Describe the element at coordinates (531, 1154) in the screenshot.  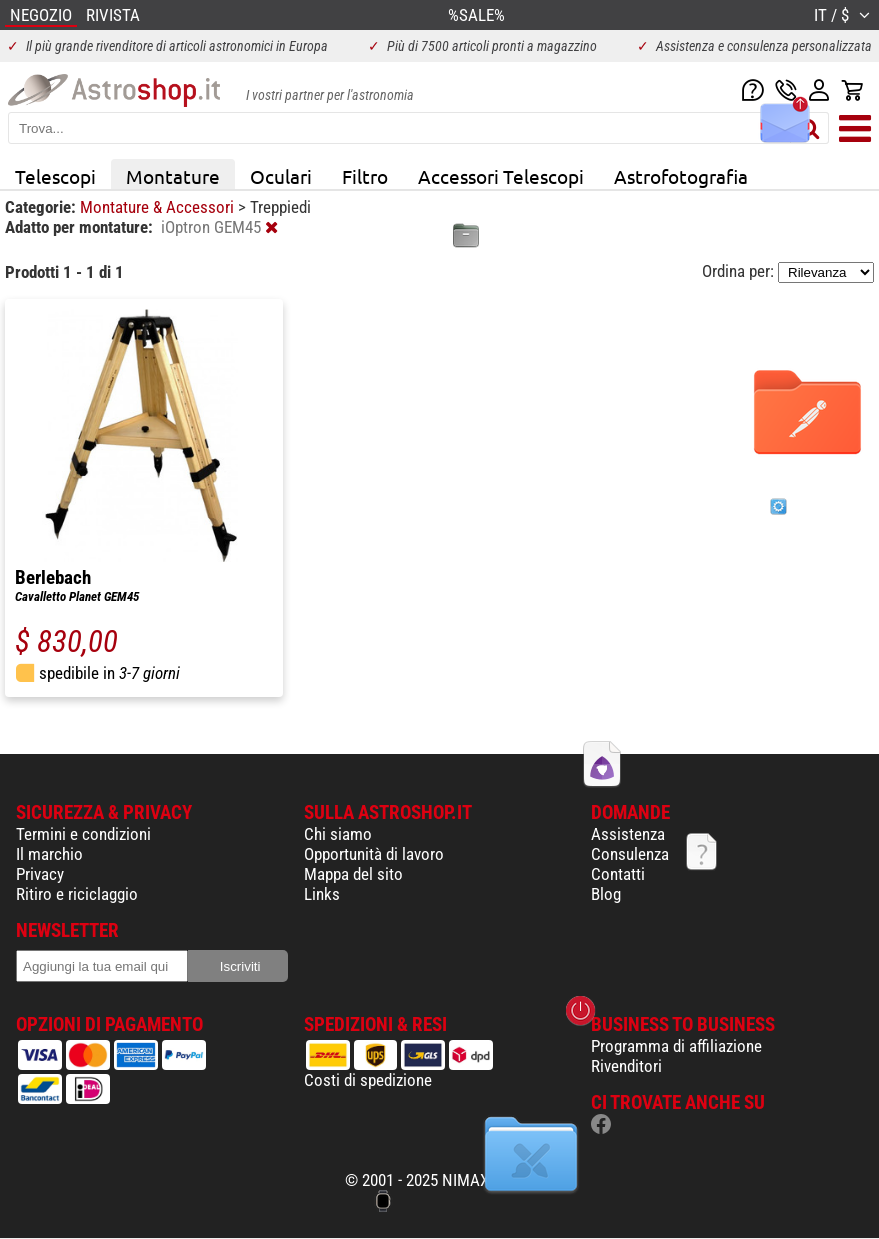
I see `open graphics or design files folder` at that location.